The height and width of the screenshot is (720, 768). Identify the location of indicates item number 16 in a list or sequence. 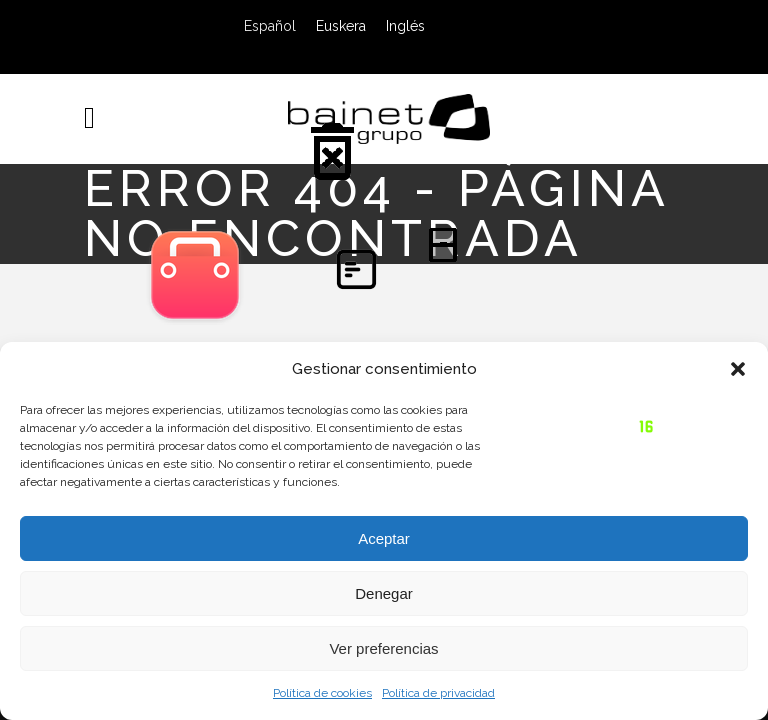
(645, 426).